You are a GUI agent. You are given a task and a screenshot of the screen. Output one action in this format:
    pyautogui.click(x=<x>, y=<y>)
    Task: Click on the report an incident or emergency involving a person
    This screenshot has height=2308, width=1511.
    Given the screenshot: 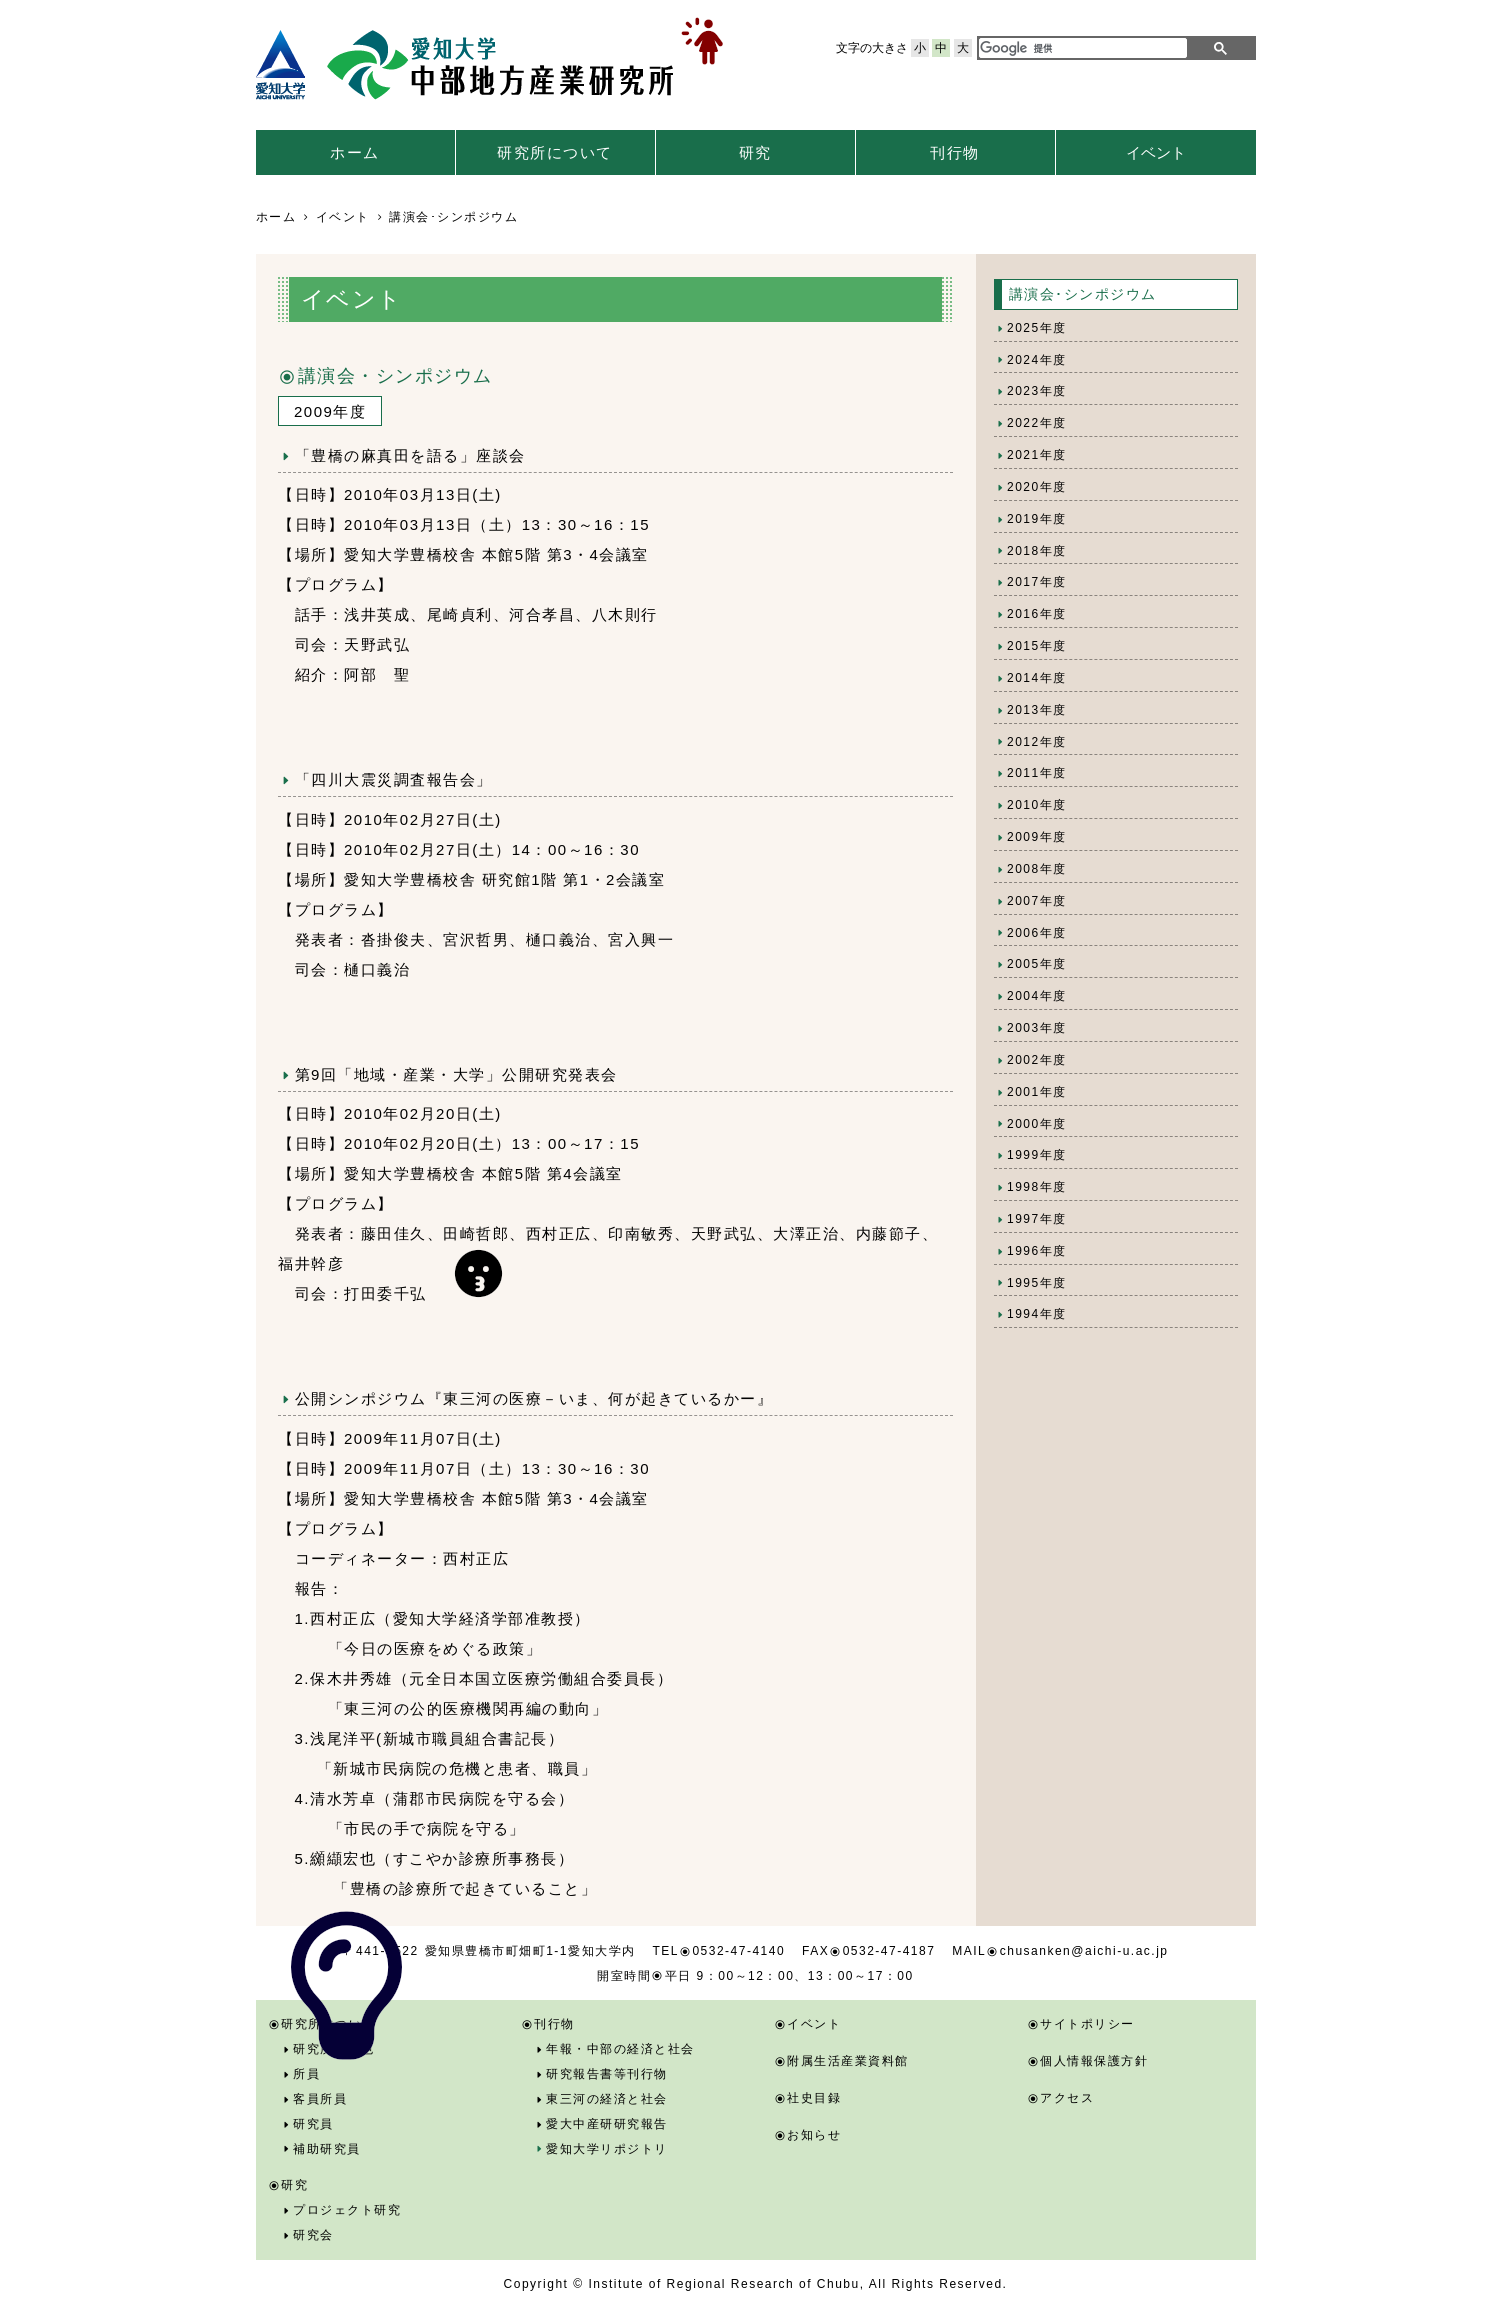 What is the action you would take?
    pyautogui.click(x=706, y=42)
    